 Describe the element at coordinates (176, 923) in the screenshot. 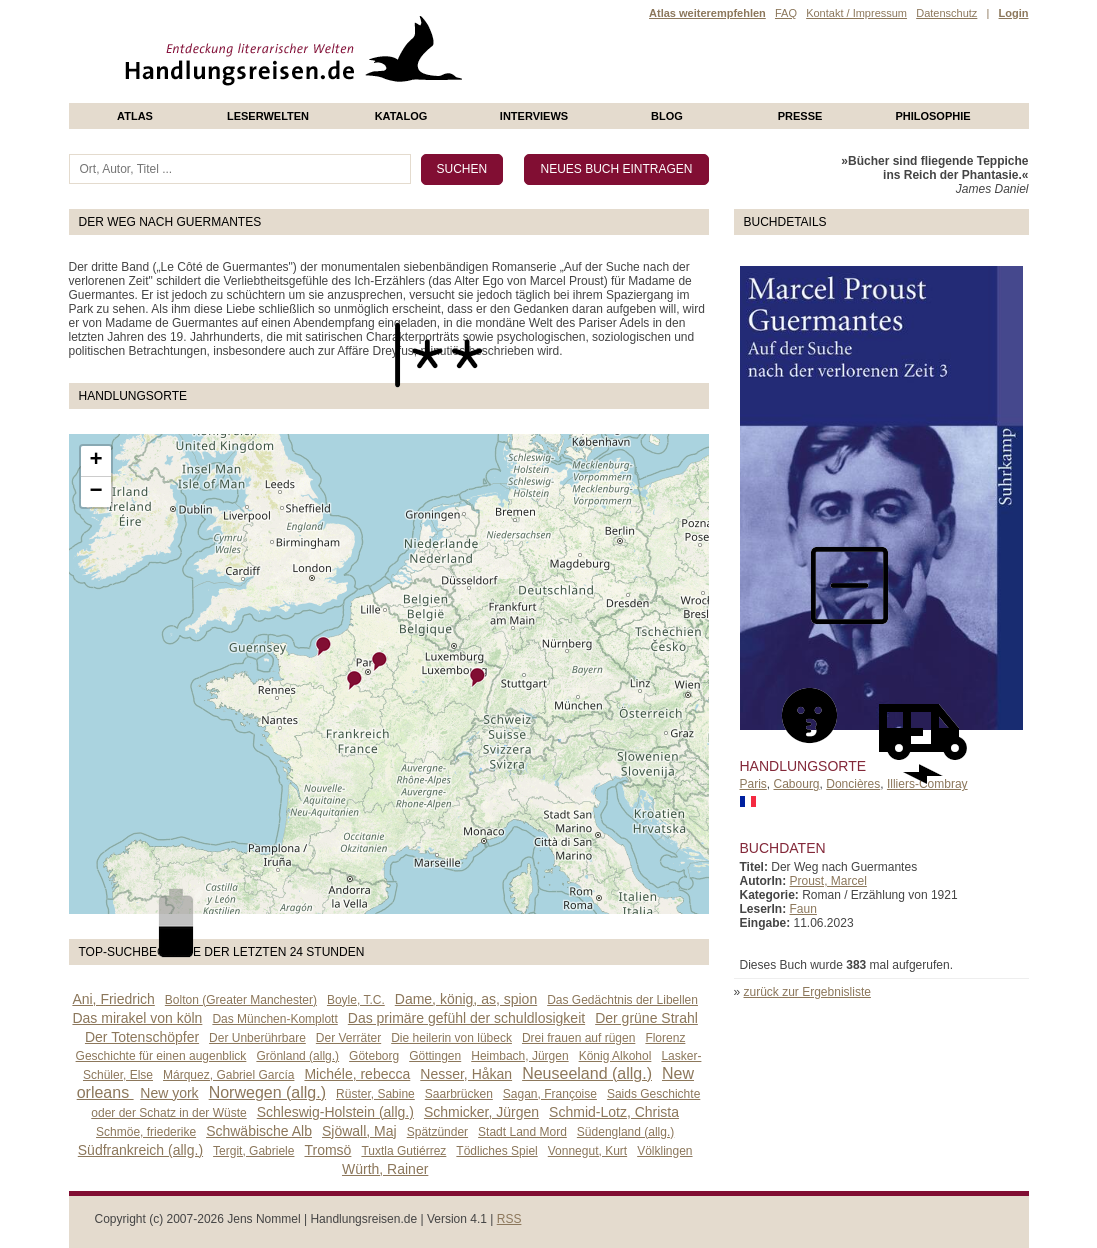

I see `indicates battery is at 50% charge` at that location.